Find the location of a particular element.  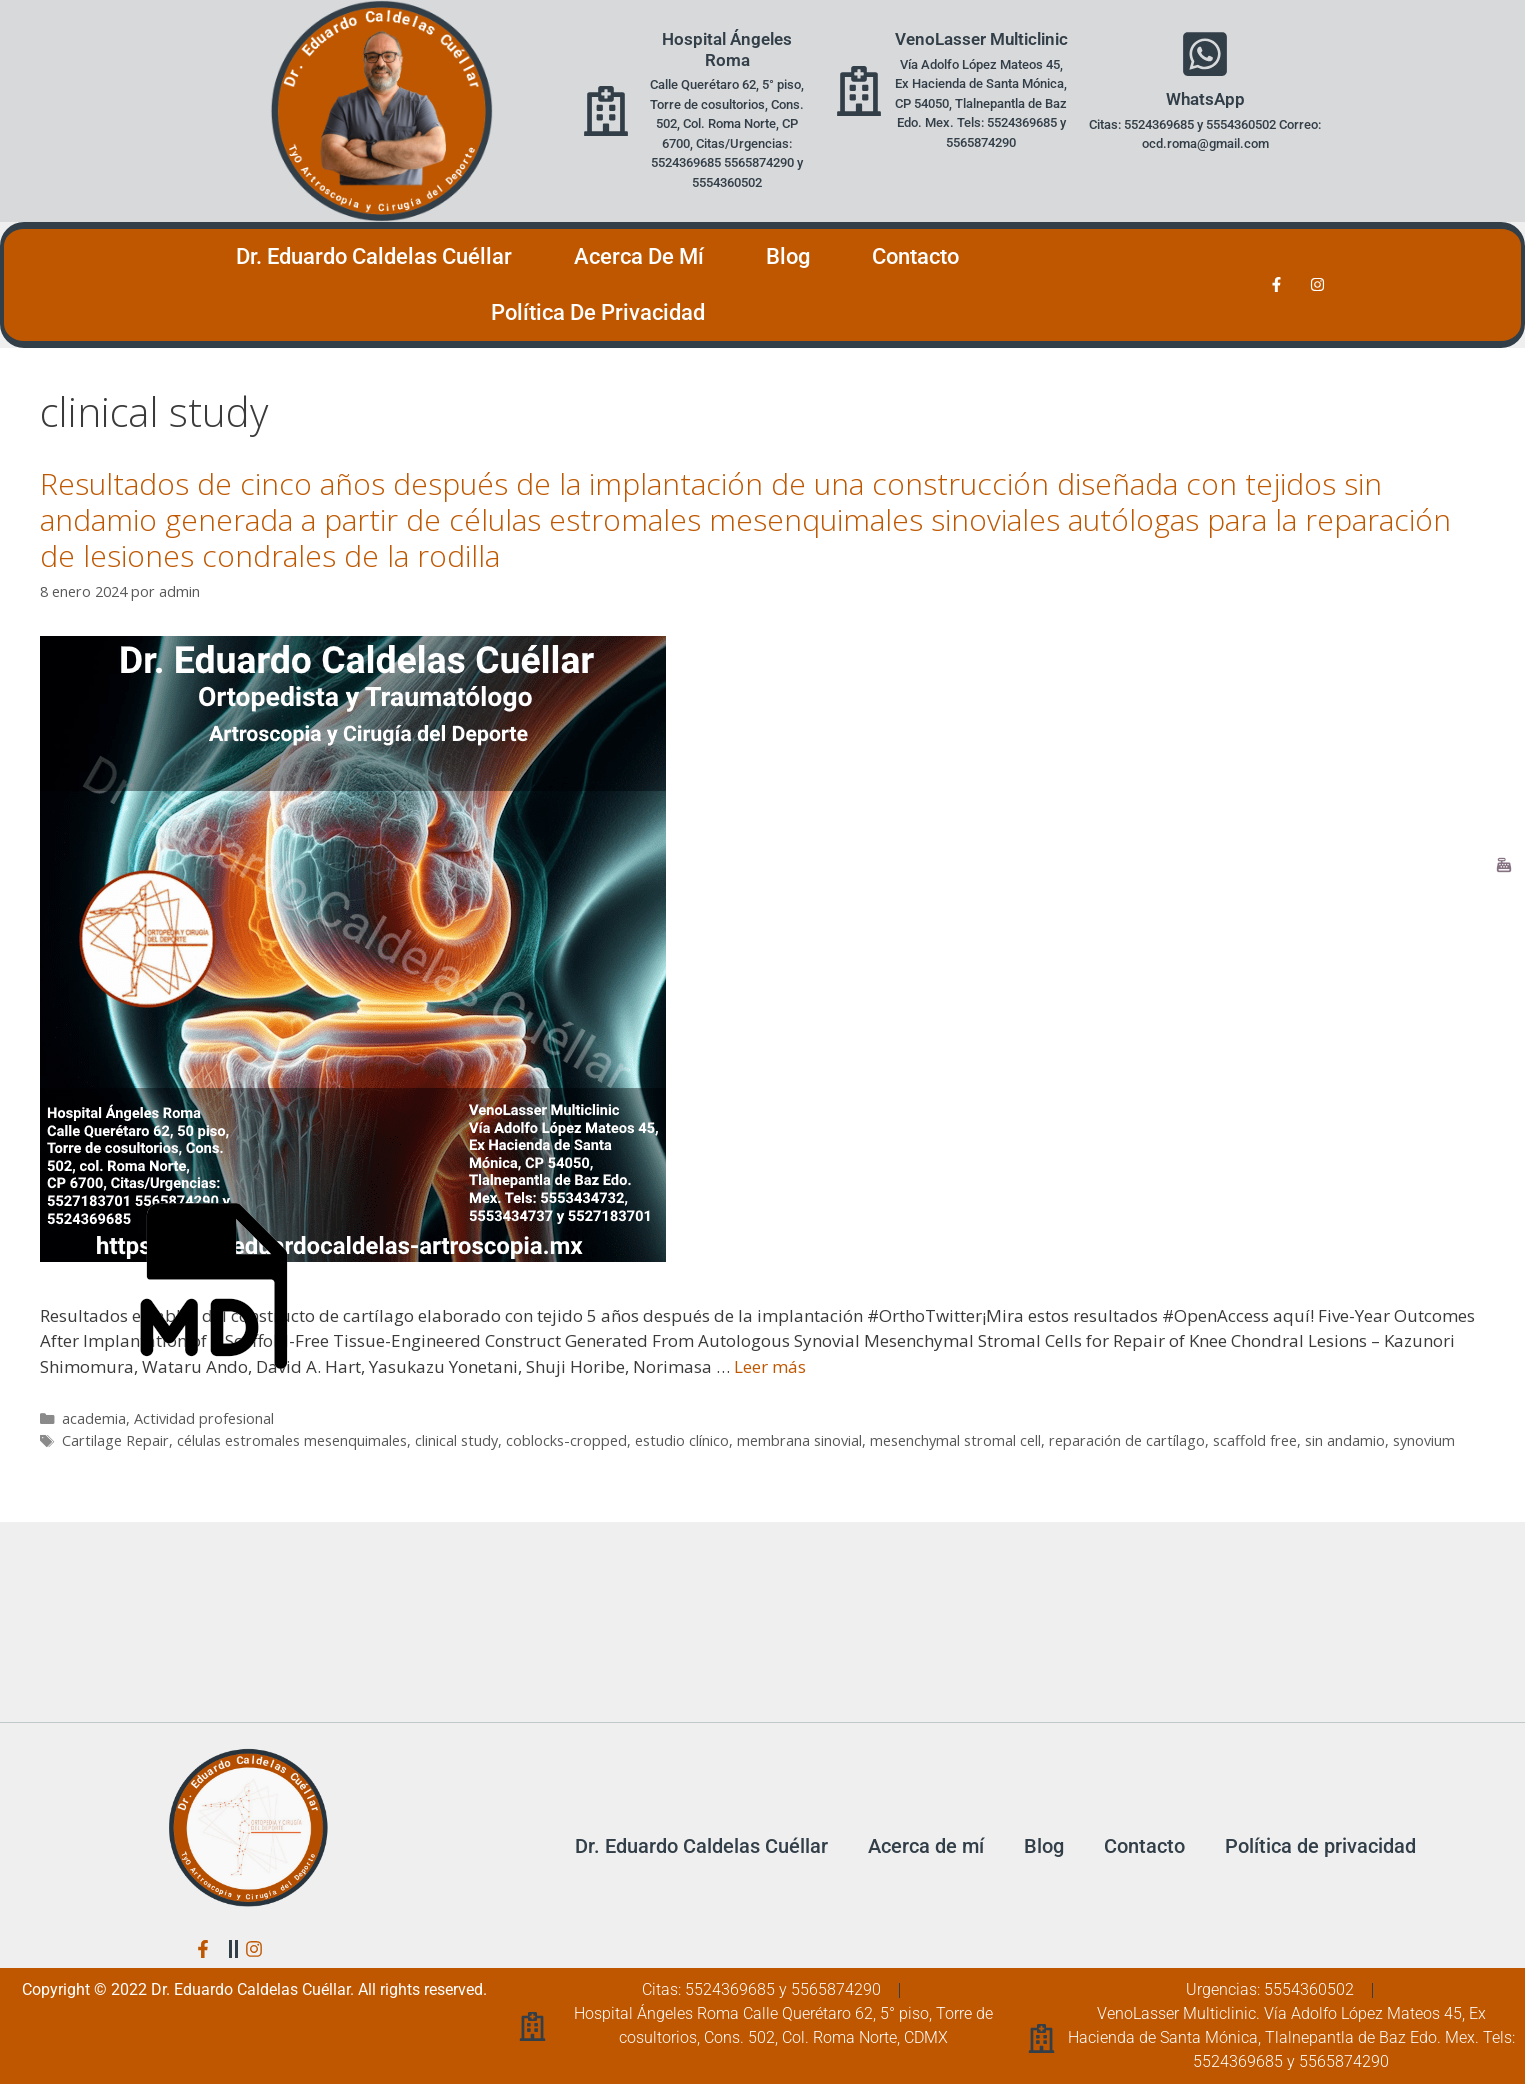

open a markdown file is located at coordinates (217, 1286).